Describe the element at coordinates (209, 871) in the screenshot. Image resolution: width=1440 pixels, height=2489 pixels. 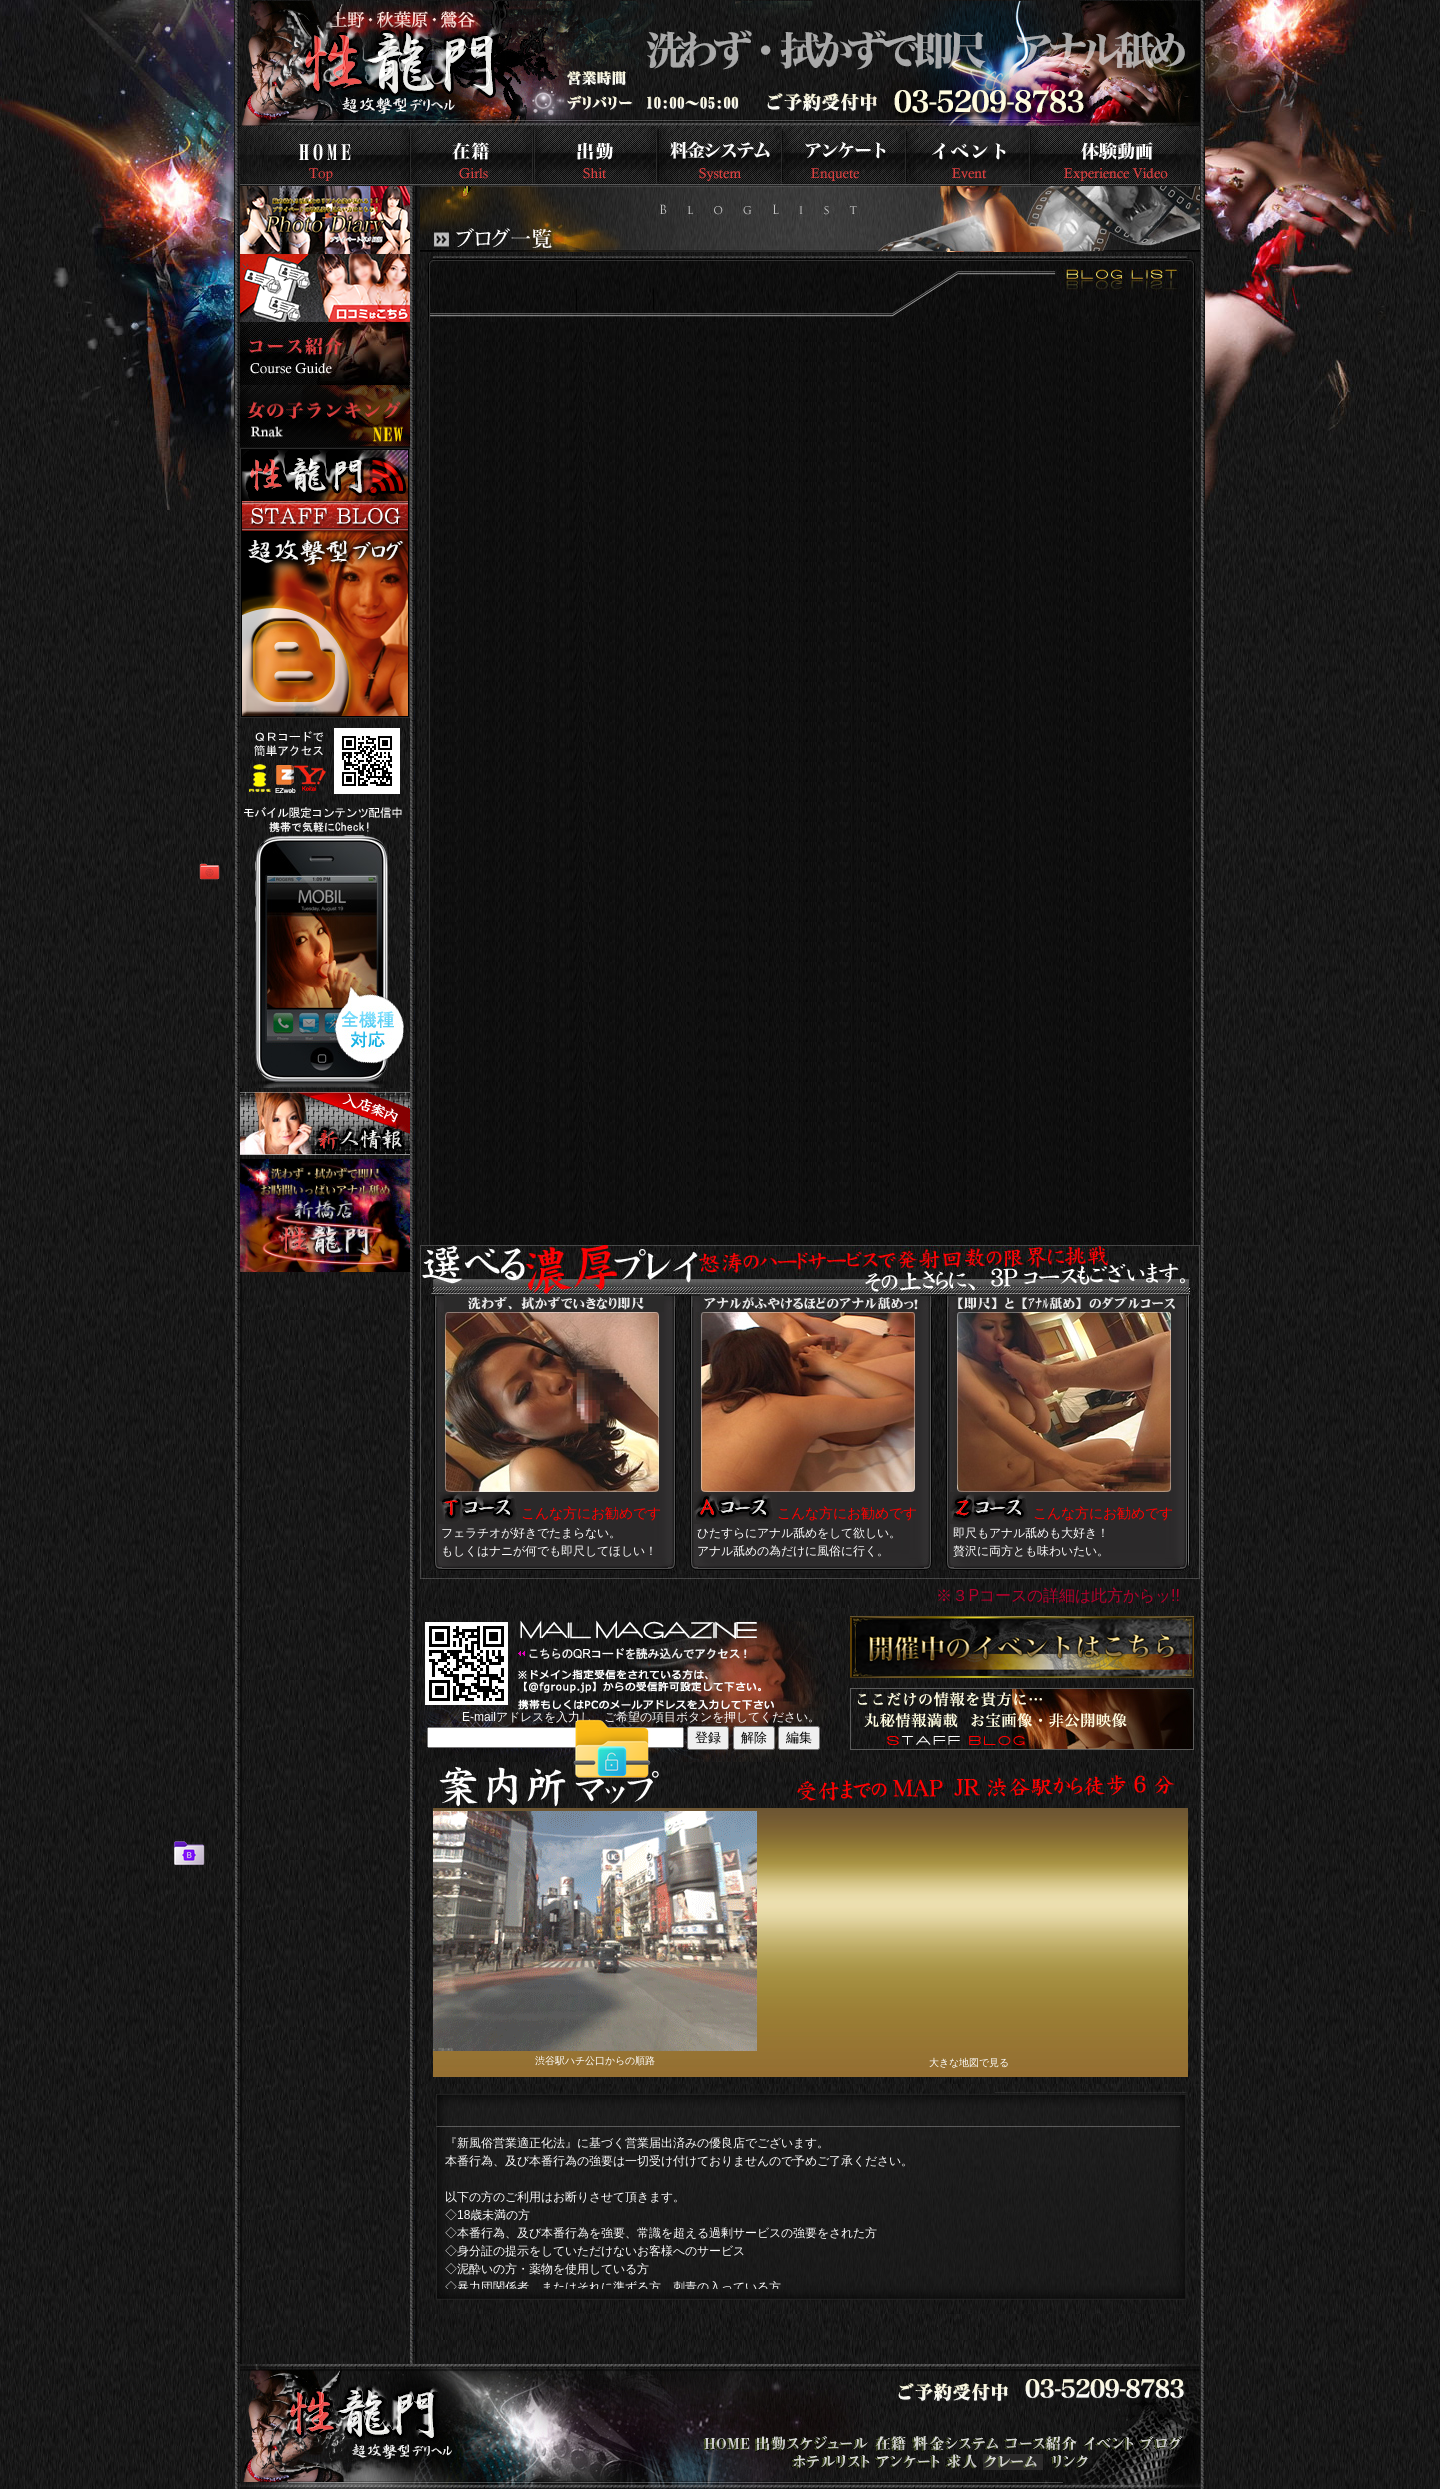
I see `folder containing html or web files` at that location.